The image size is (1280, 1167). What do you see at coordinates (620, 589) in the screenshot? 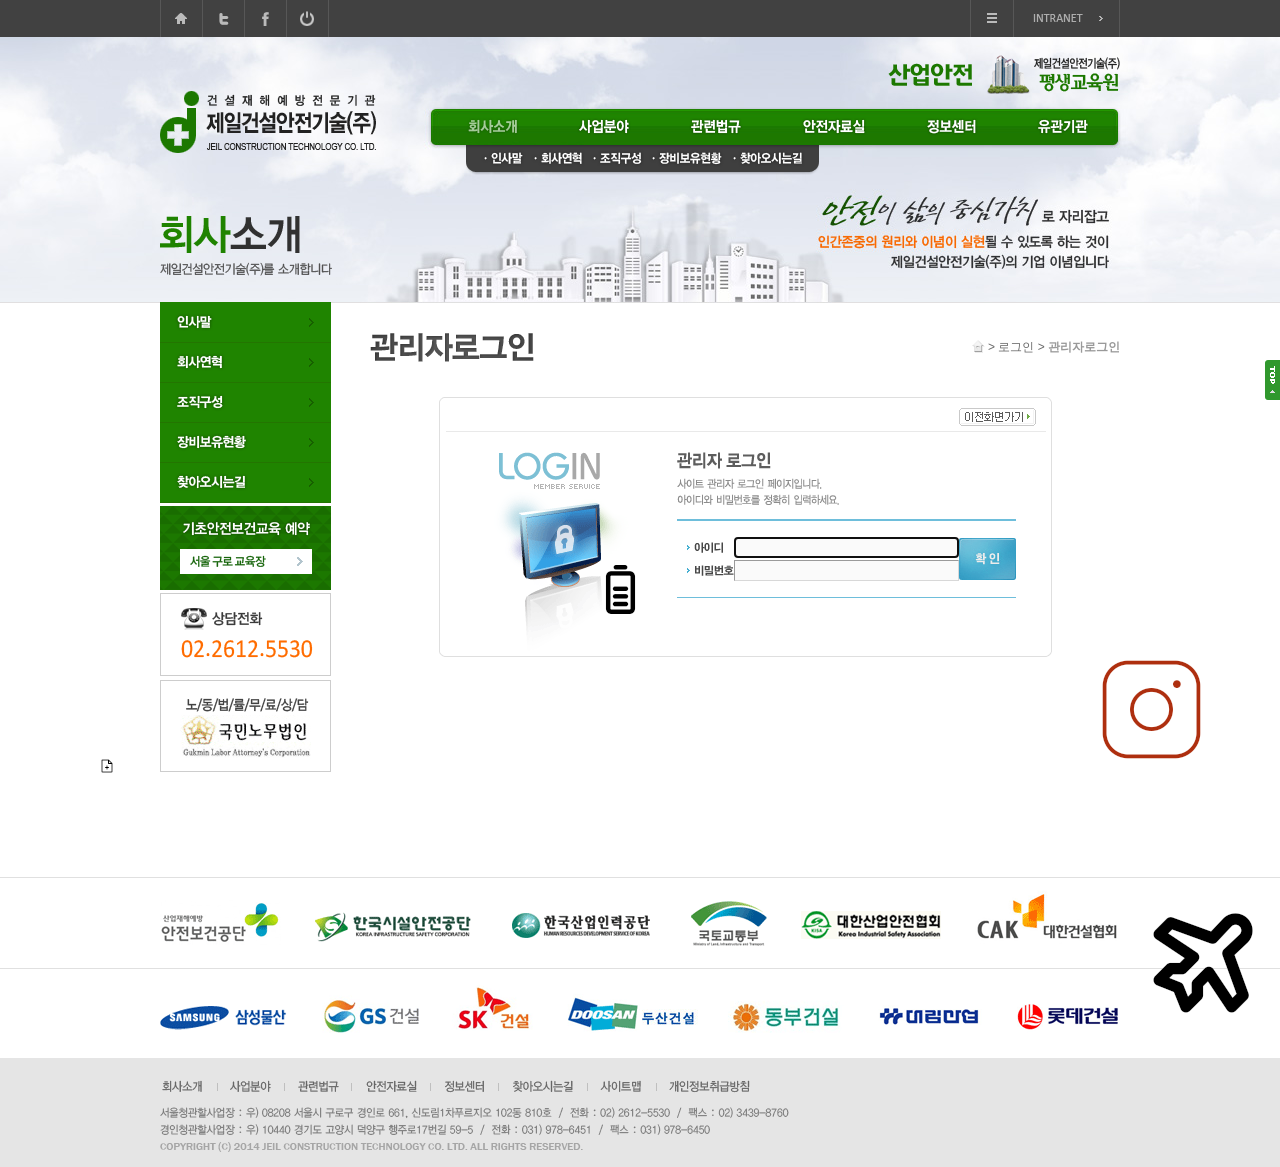
I see `indicates high battery level` at bounding box center [620, 589].